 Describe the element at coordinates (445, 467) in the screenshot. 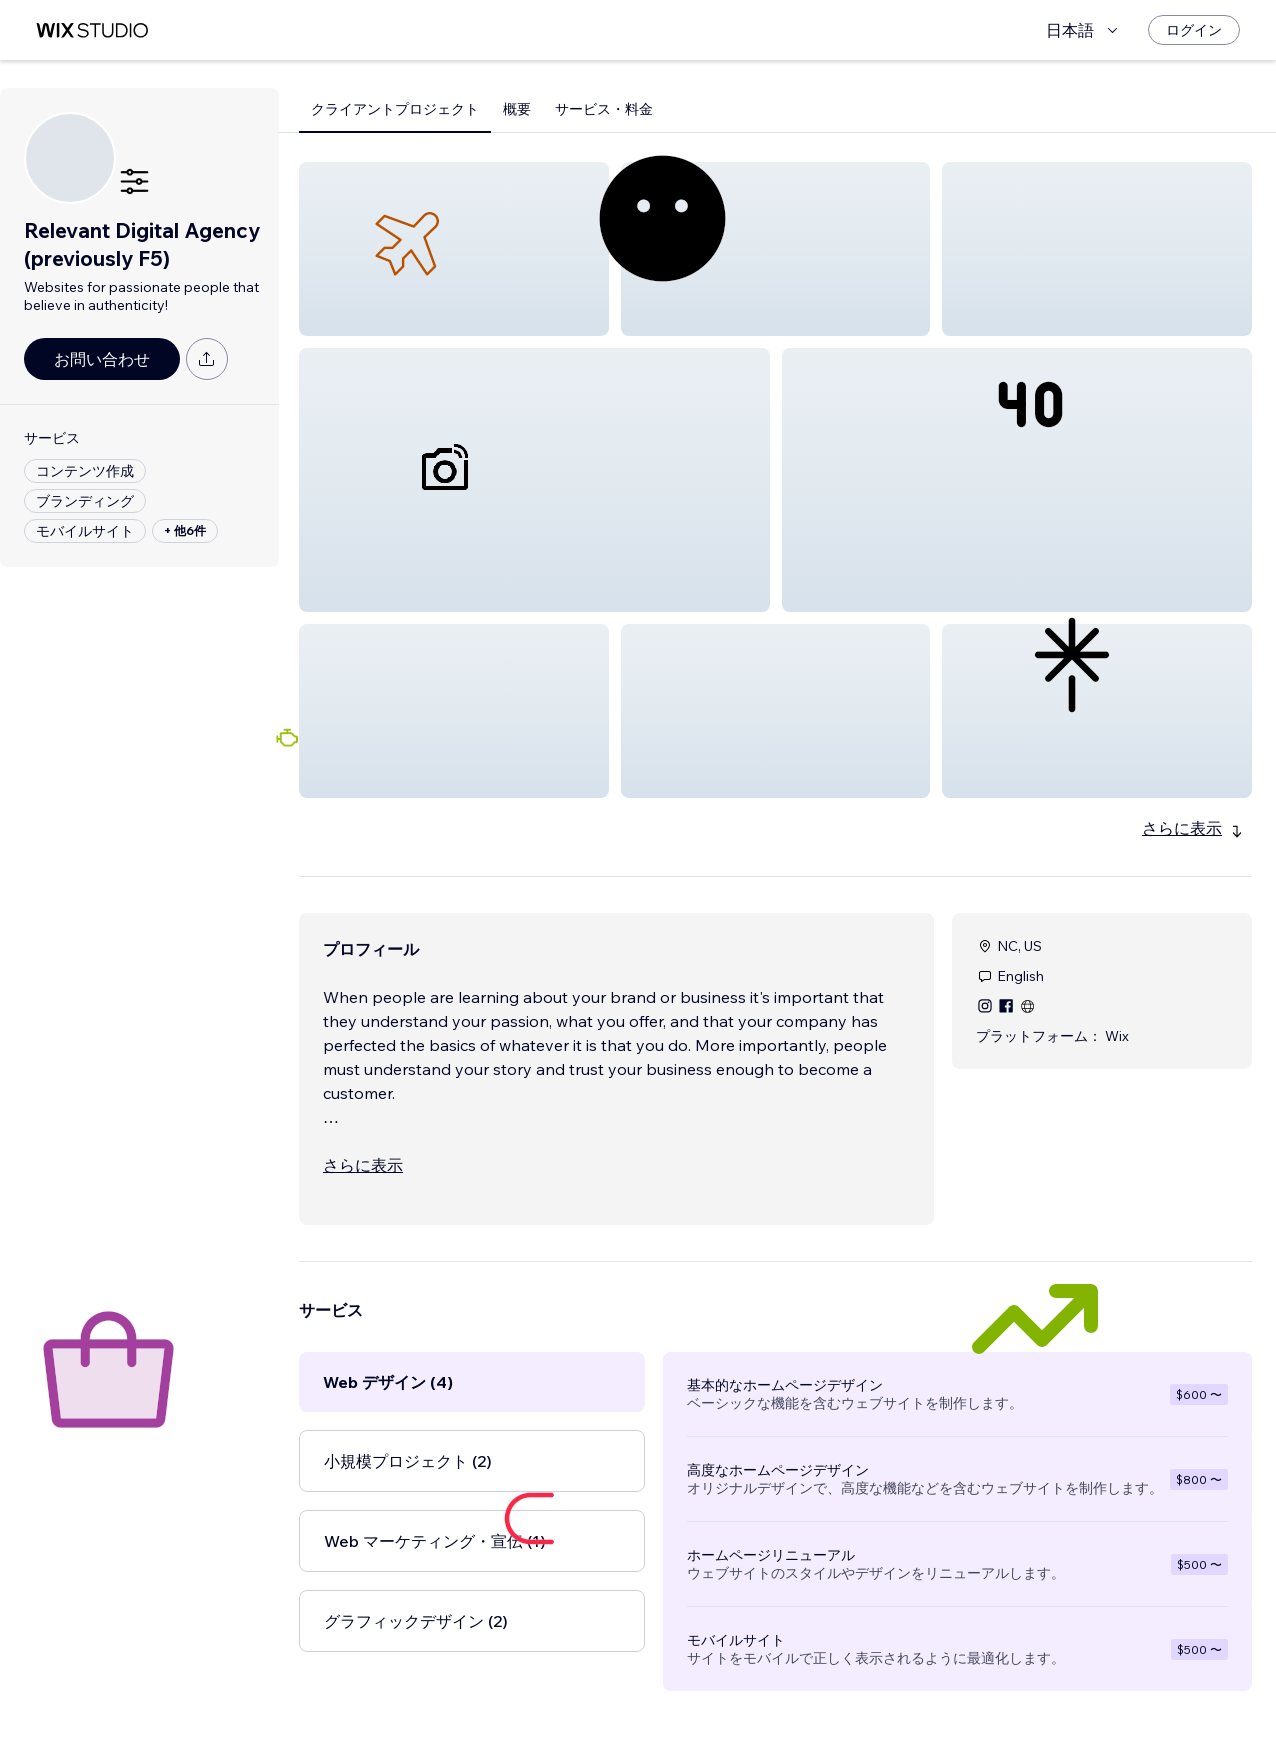

I see `connect to a wireless or external camera` at that location.